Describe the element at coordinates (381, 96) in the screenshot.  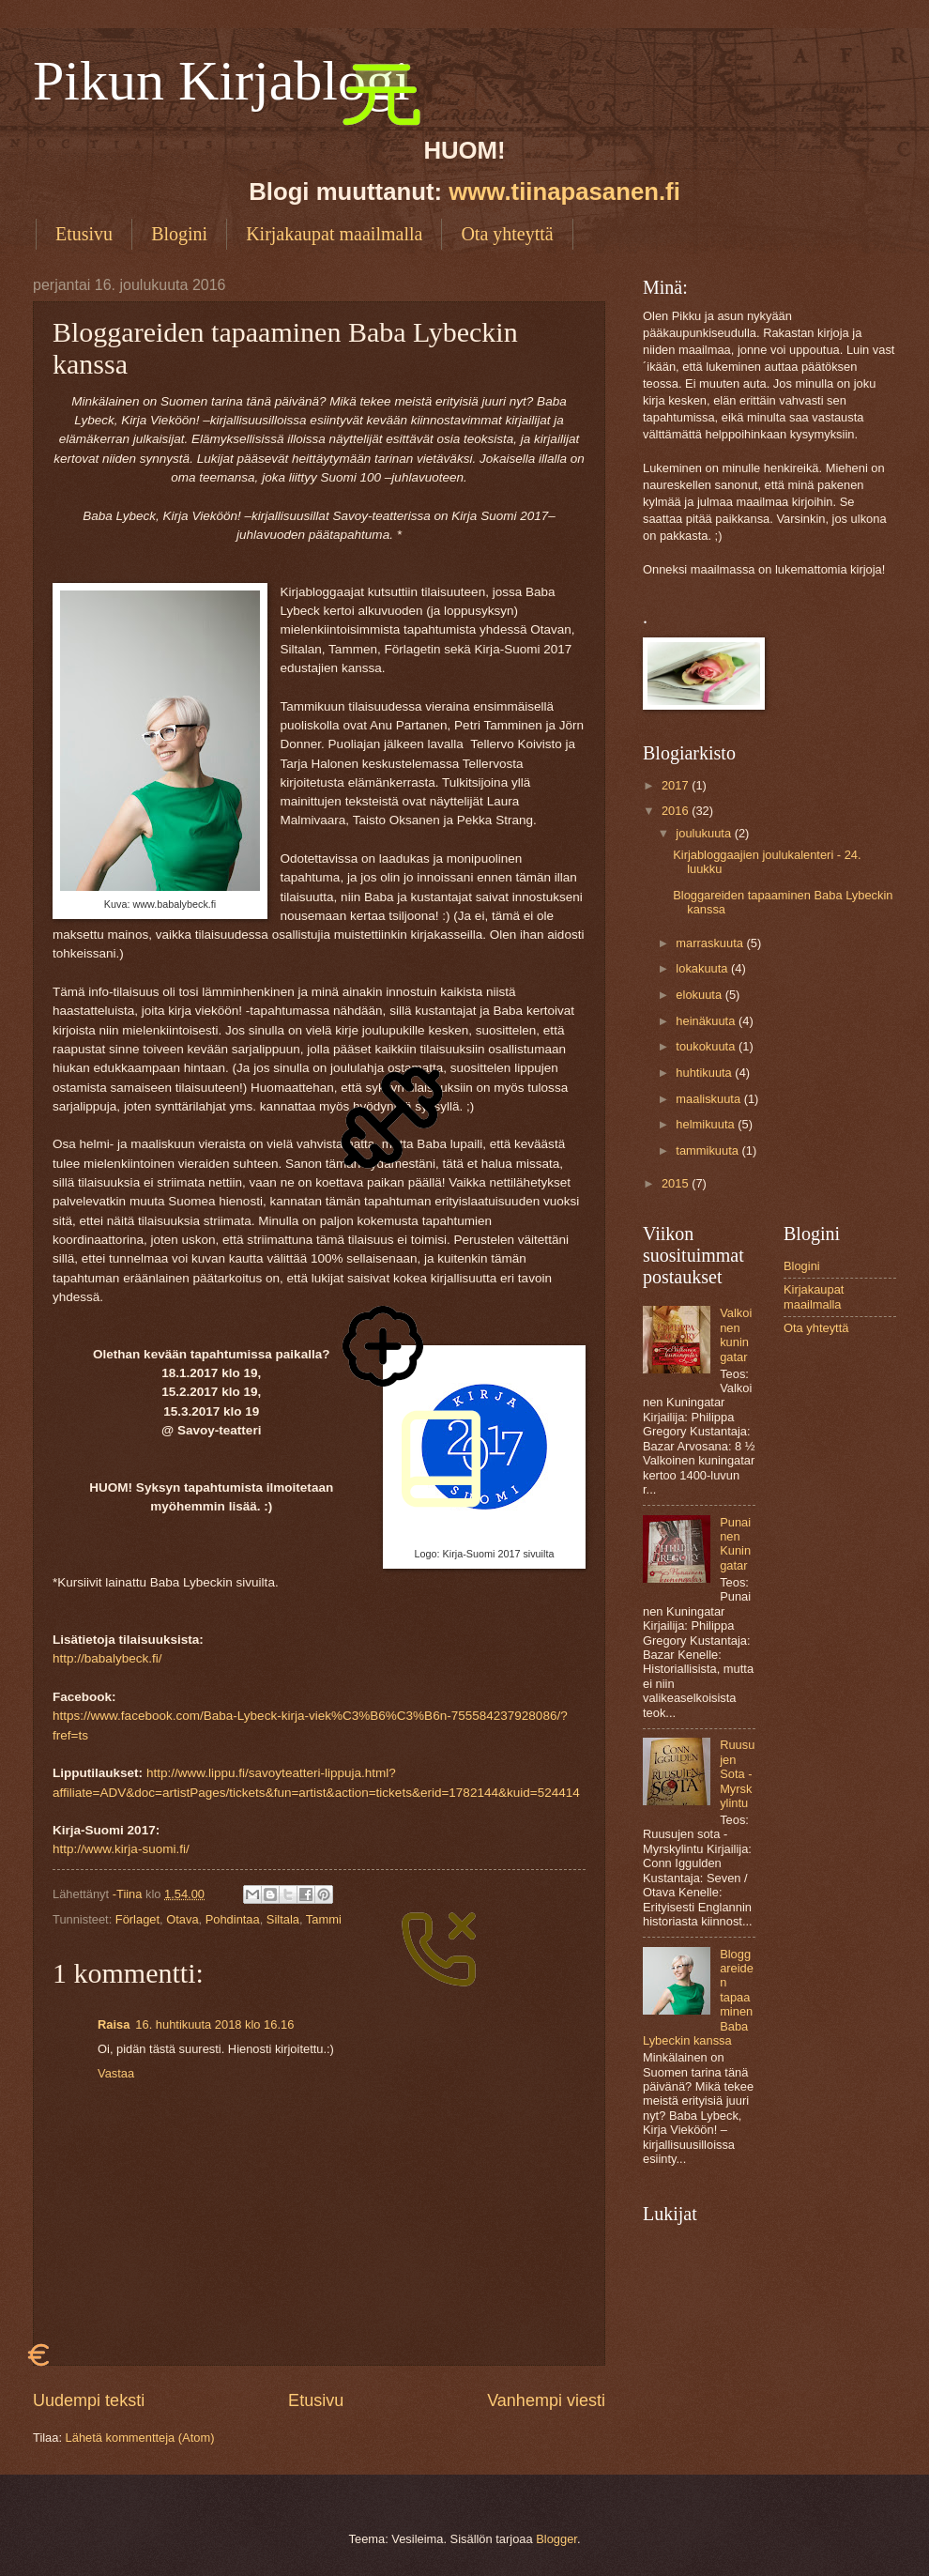
I see `view or convert to chinese yuan currency` at that location.